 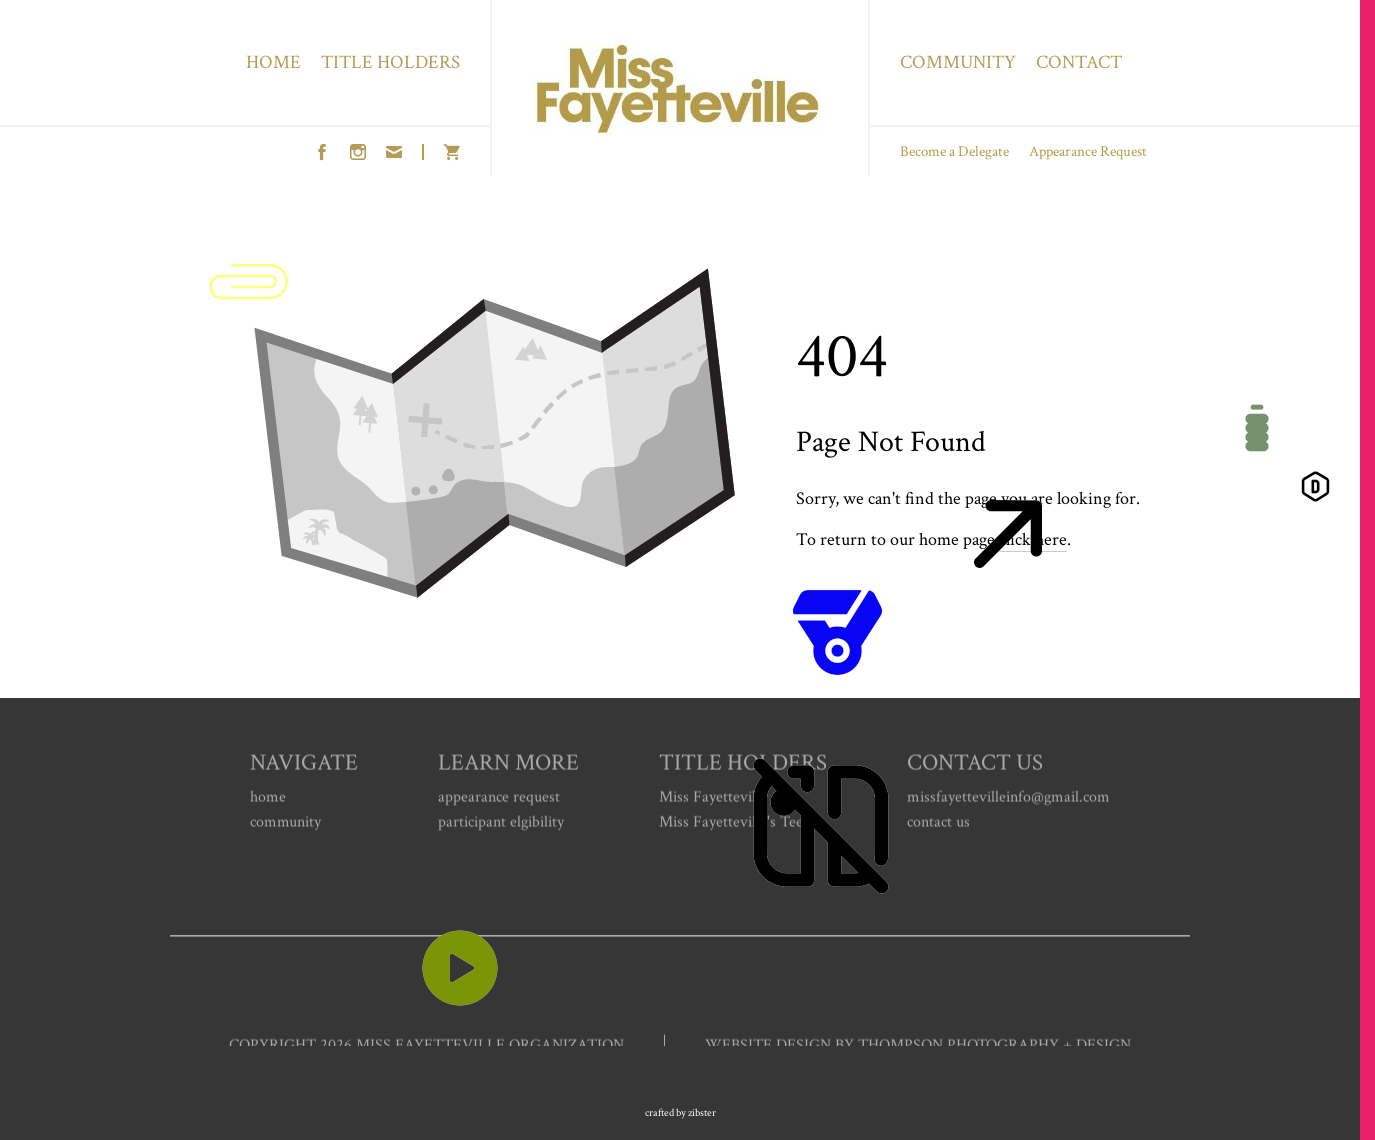 I want to click on track your water intake, so click(x=1257, y=428).